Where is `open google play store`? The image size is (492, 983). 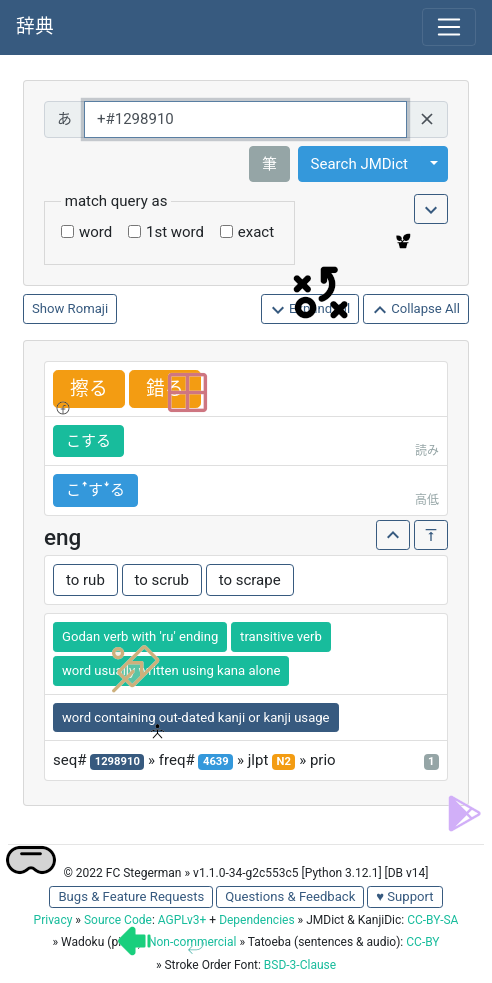
open google play store is located at coordinates (461, 813).